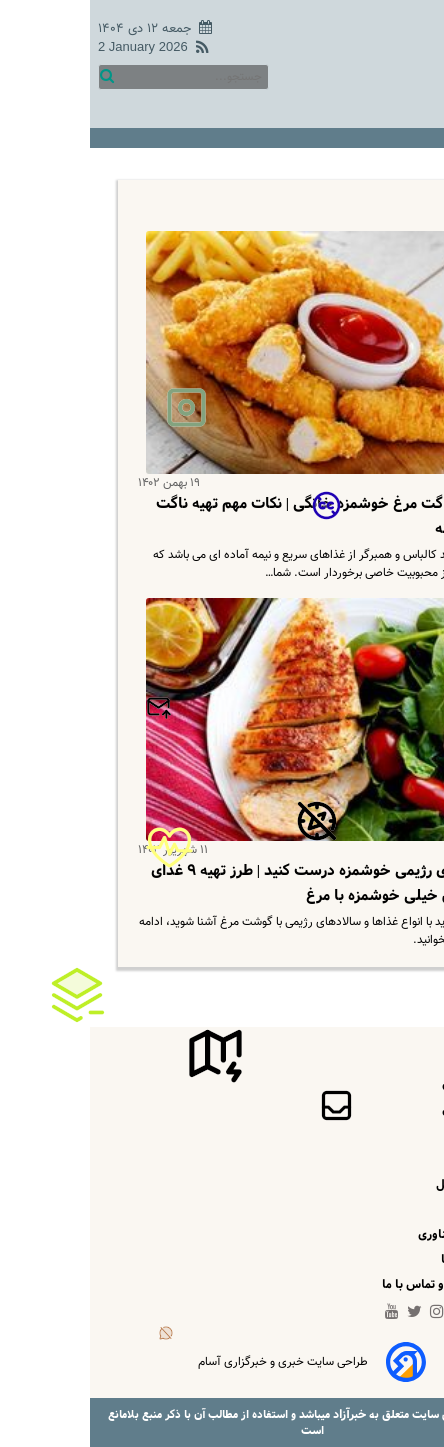 The image size is (444, 1447). I want to click on access fitness tracking features, so click(169, 847).